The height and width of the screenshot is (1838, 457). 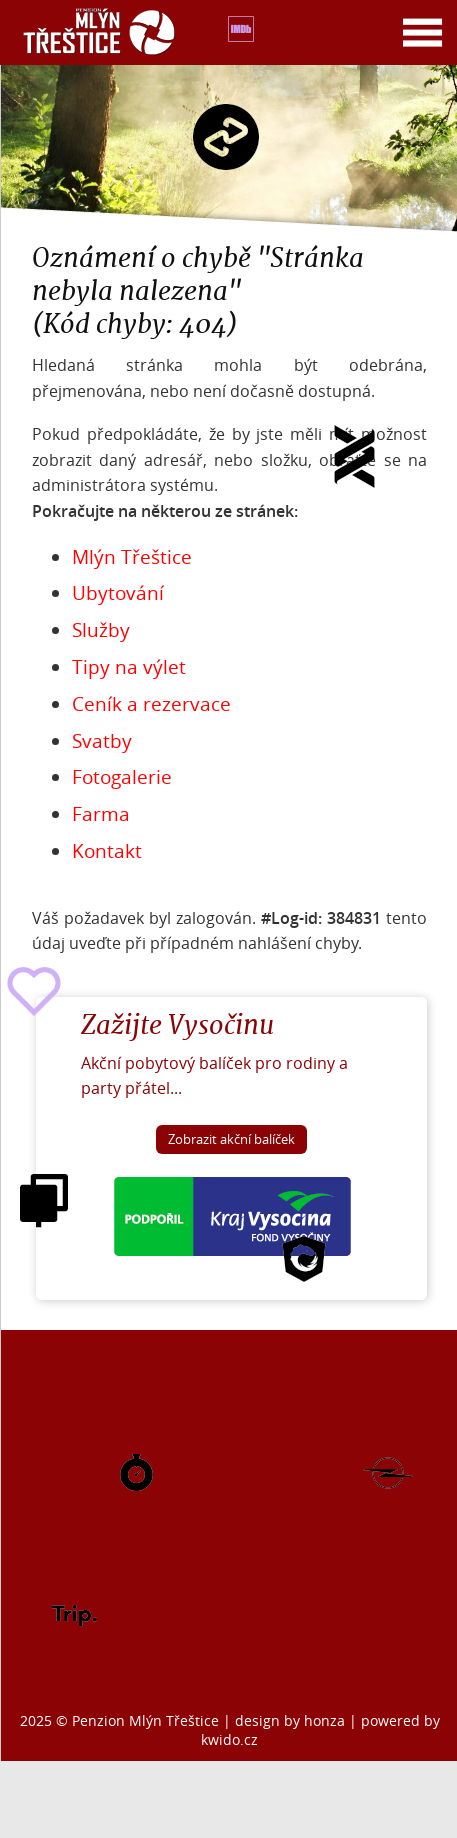 I want to click on ngrx state management library logo, so click(x=304, y=1259).